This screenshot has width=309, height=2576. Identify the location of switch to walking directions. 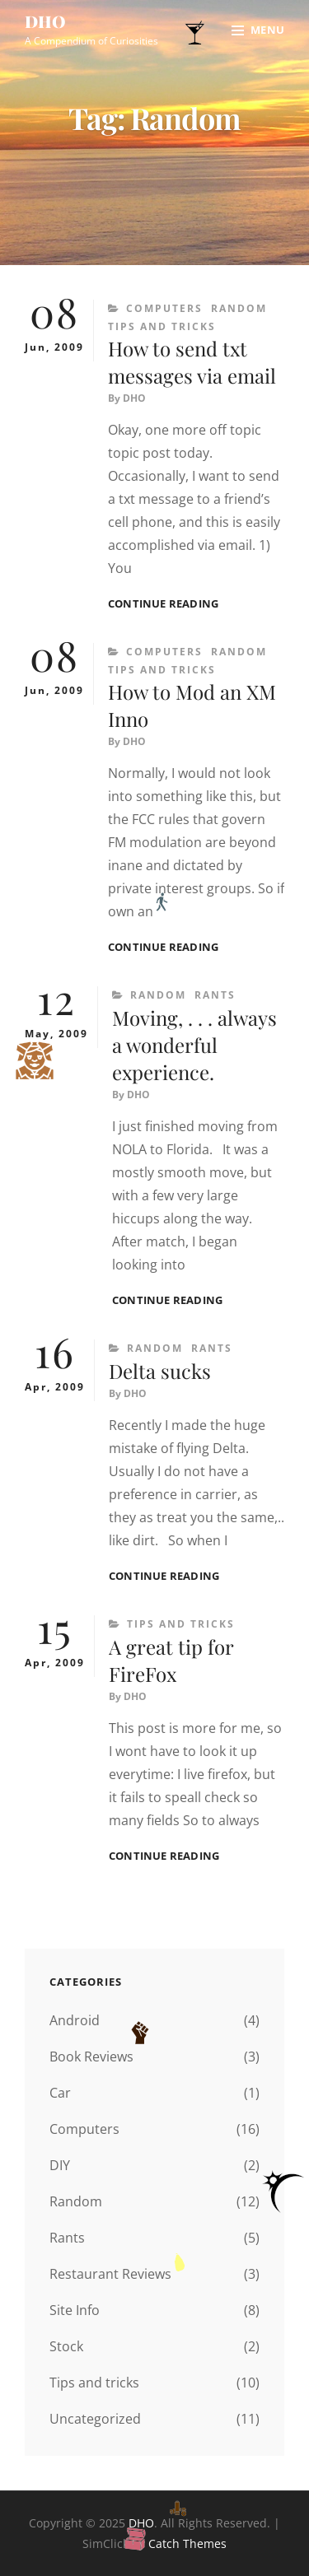
(162, 901).